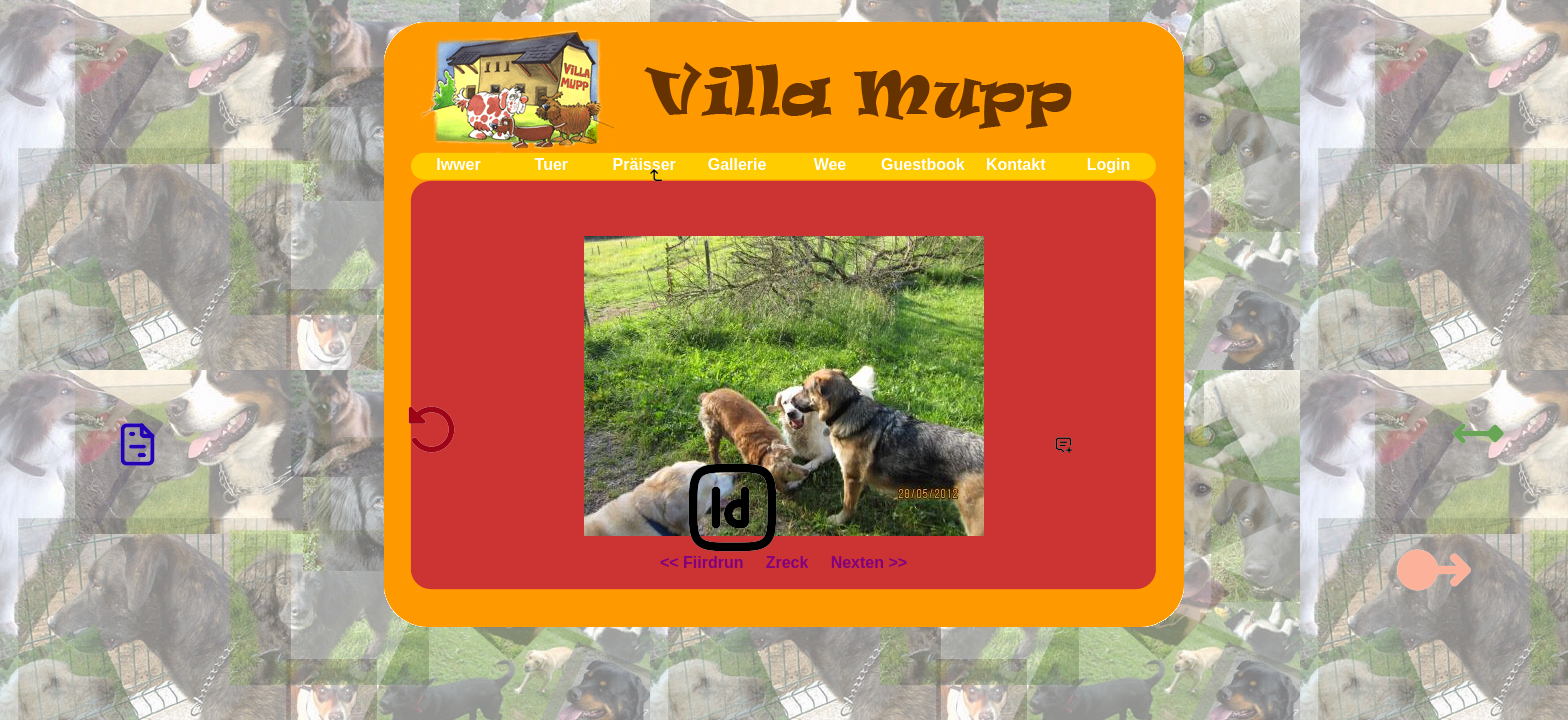  I want to click on open Adobe InDesign, so click(732, 507).